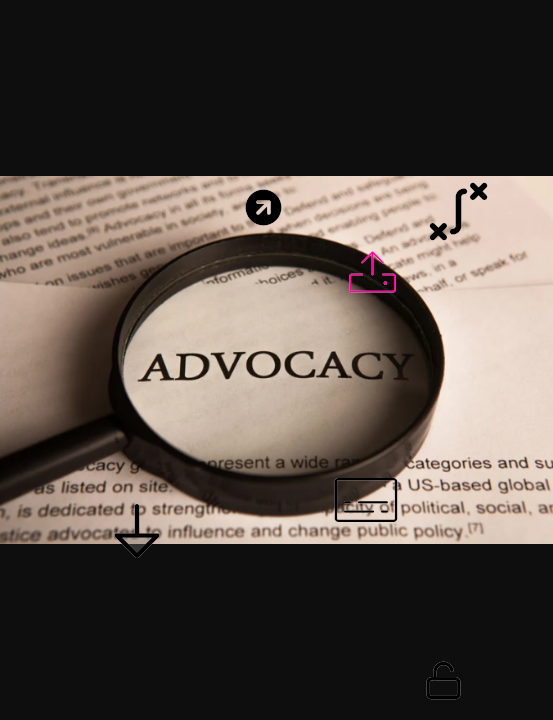 This screenshot has width=553, height=720. Describe the element at coordinates (137, 531) in the screenshot. I see `download a file or content` at that location.